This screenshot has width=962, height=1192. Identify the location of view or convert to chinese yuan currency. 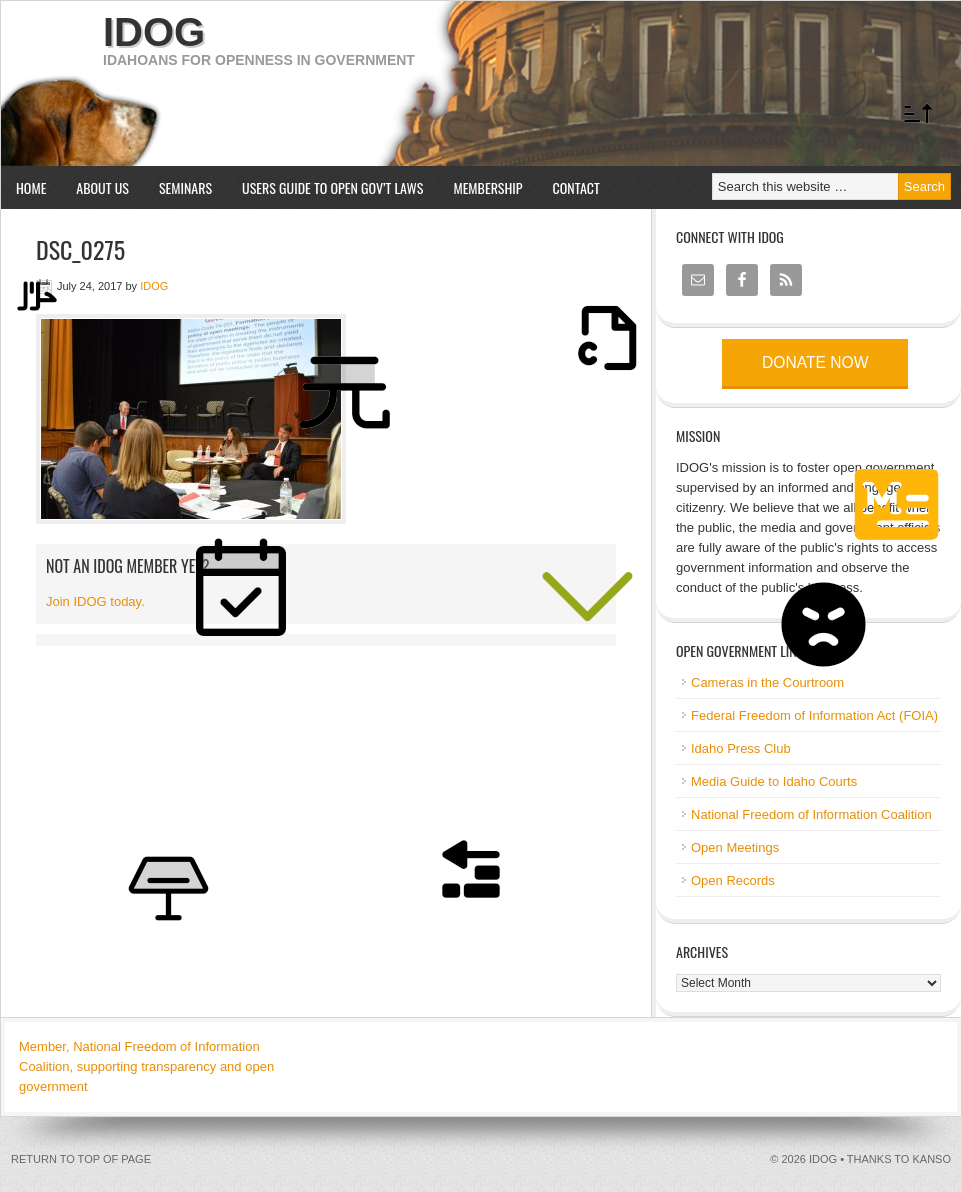
(344, 394).